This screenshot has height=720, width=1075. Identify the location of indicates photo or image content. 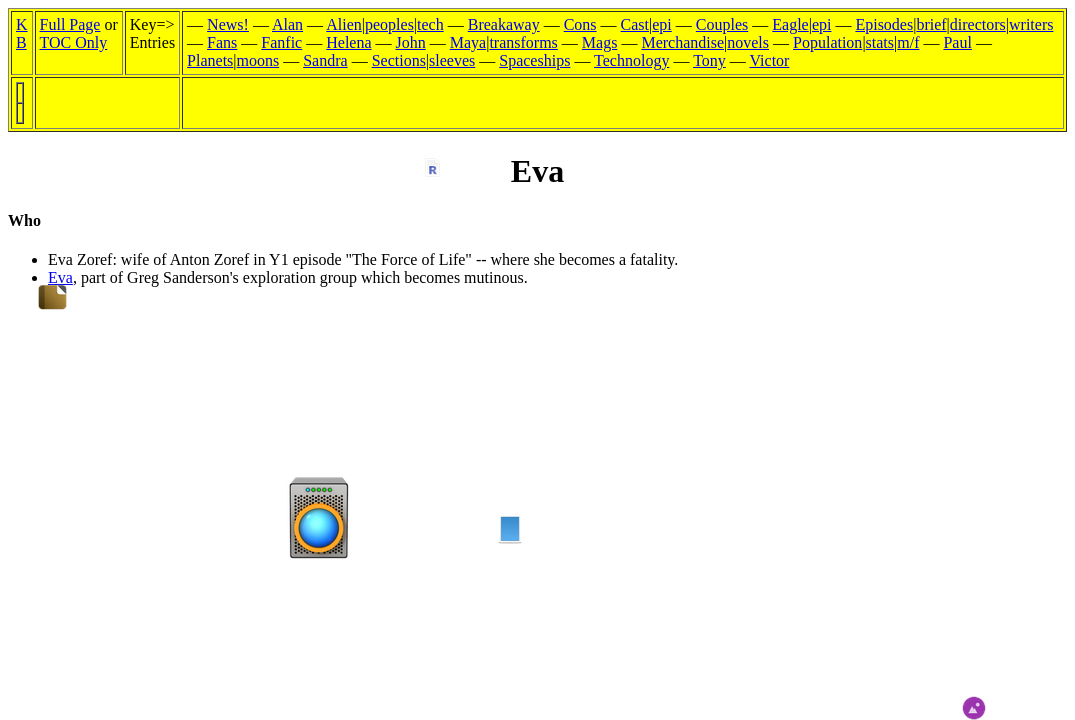
(974, 708).